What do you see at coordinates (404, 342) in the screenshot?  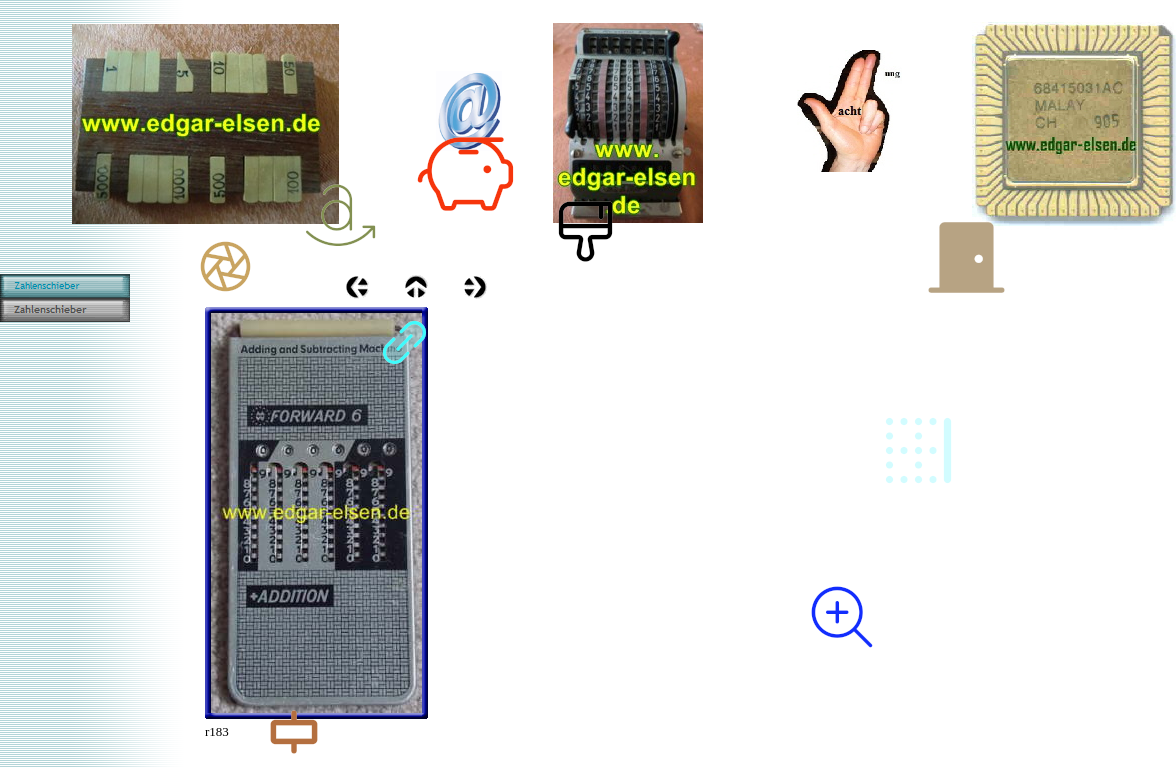 I see `copy link to clipboard` at bounding box center [404, 342].